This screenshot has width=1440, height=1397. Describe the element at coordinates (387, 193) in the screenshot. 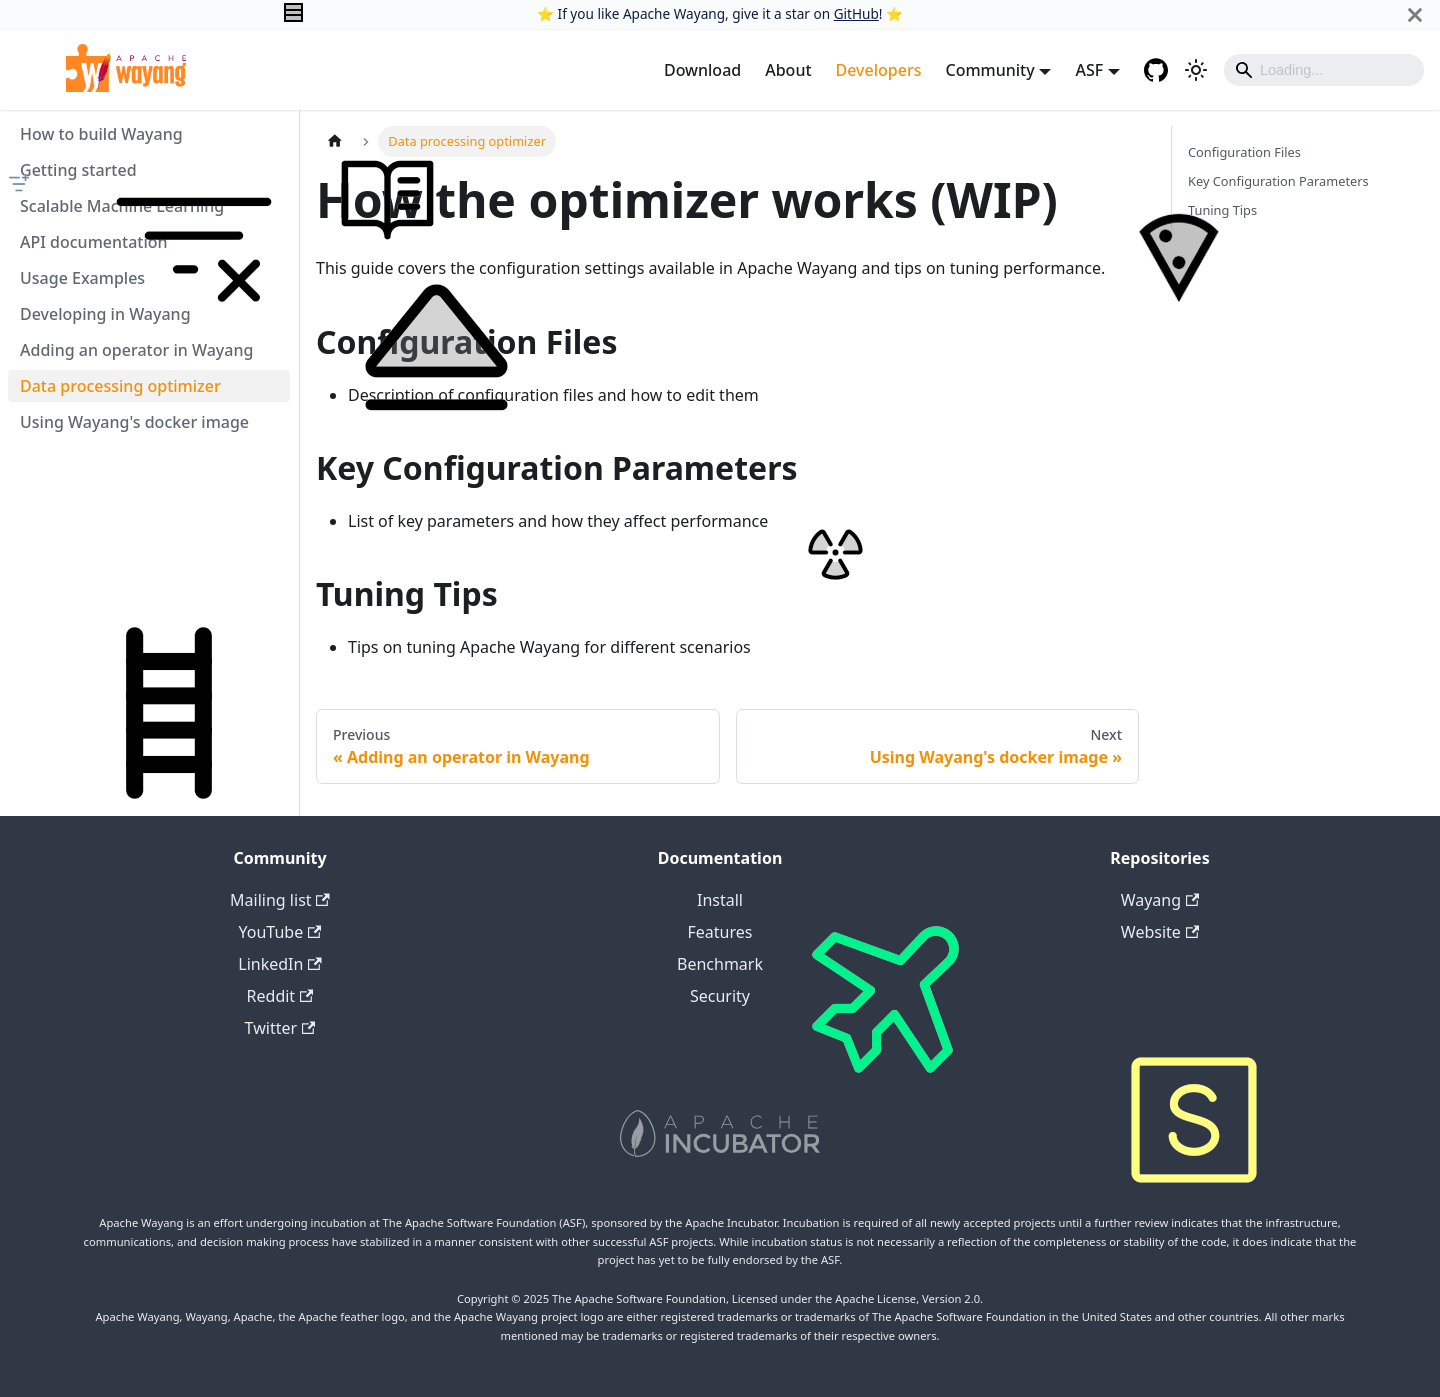

I see `open reading mode or e-reader` at that location.